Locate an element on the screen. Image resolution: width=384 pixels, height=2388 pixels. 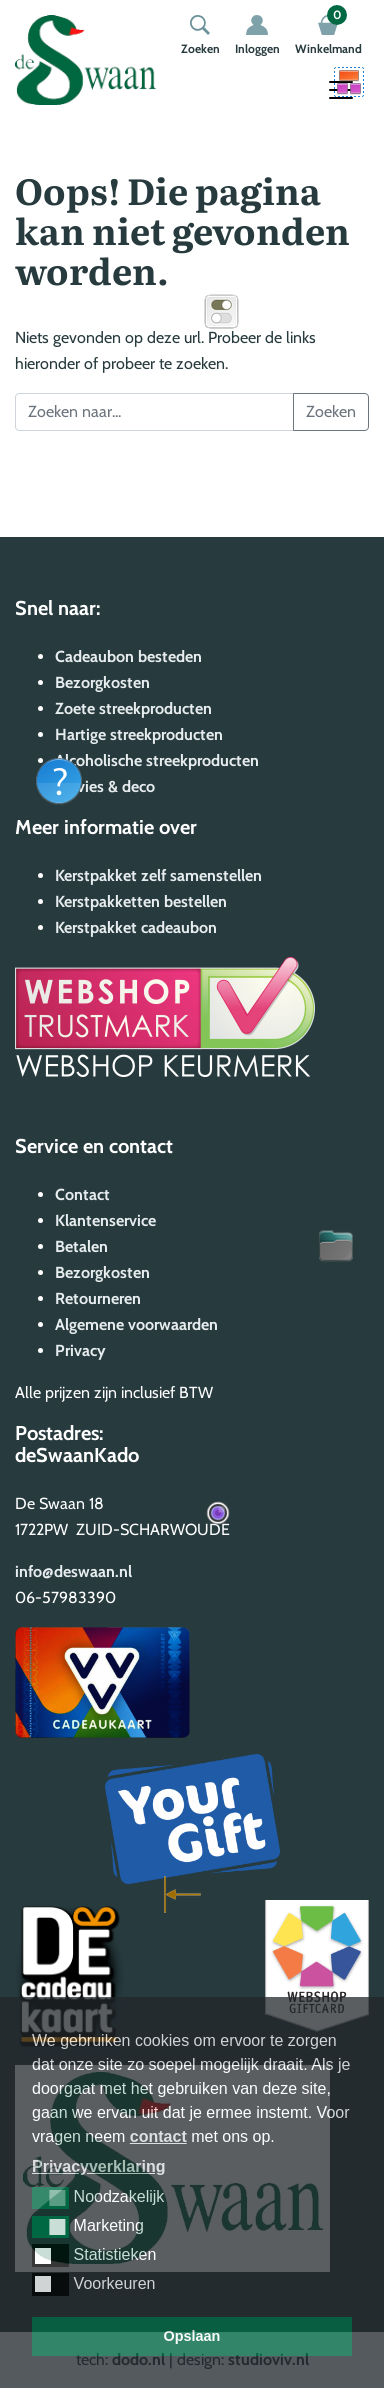
indicates a valid drop target for moving files into this folder is located at coordinates (336, 1245).